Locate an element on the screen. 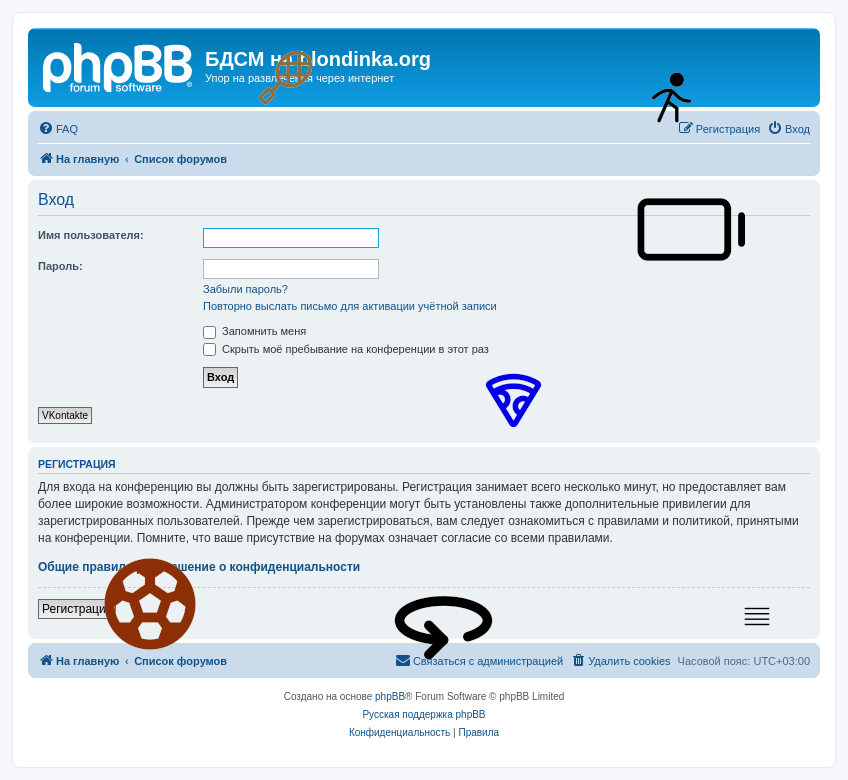  switch to walking directions is located at coordinates (671, 97).